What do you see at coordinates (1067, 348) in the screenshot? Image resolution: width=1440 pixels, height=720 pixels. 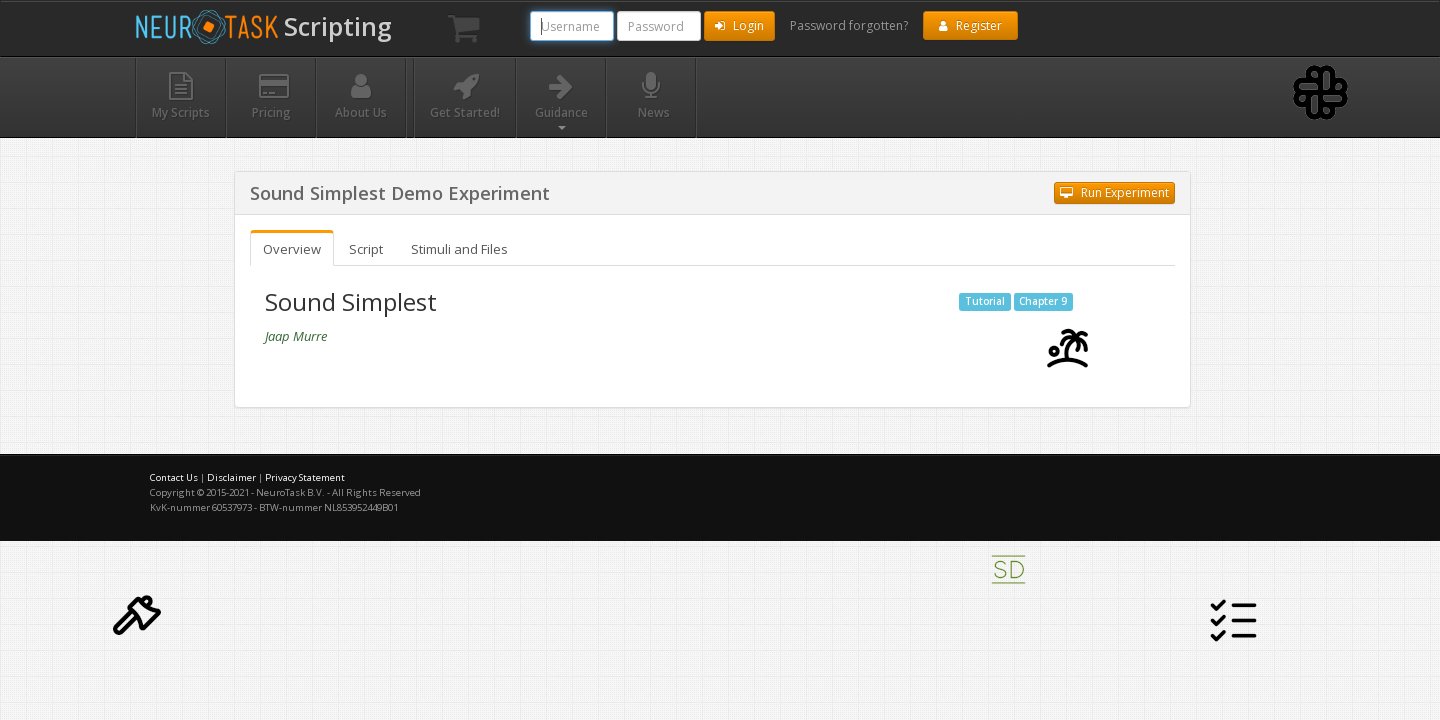 I see `indicates vacation or travel mode` at bounding box center [1067, 348].